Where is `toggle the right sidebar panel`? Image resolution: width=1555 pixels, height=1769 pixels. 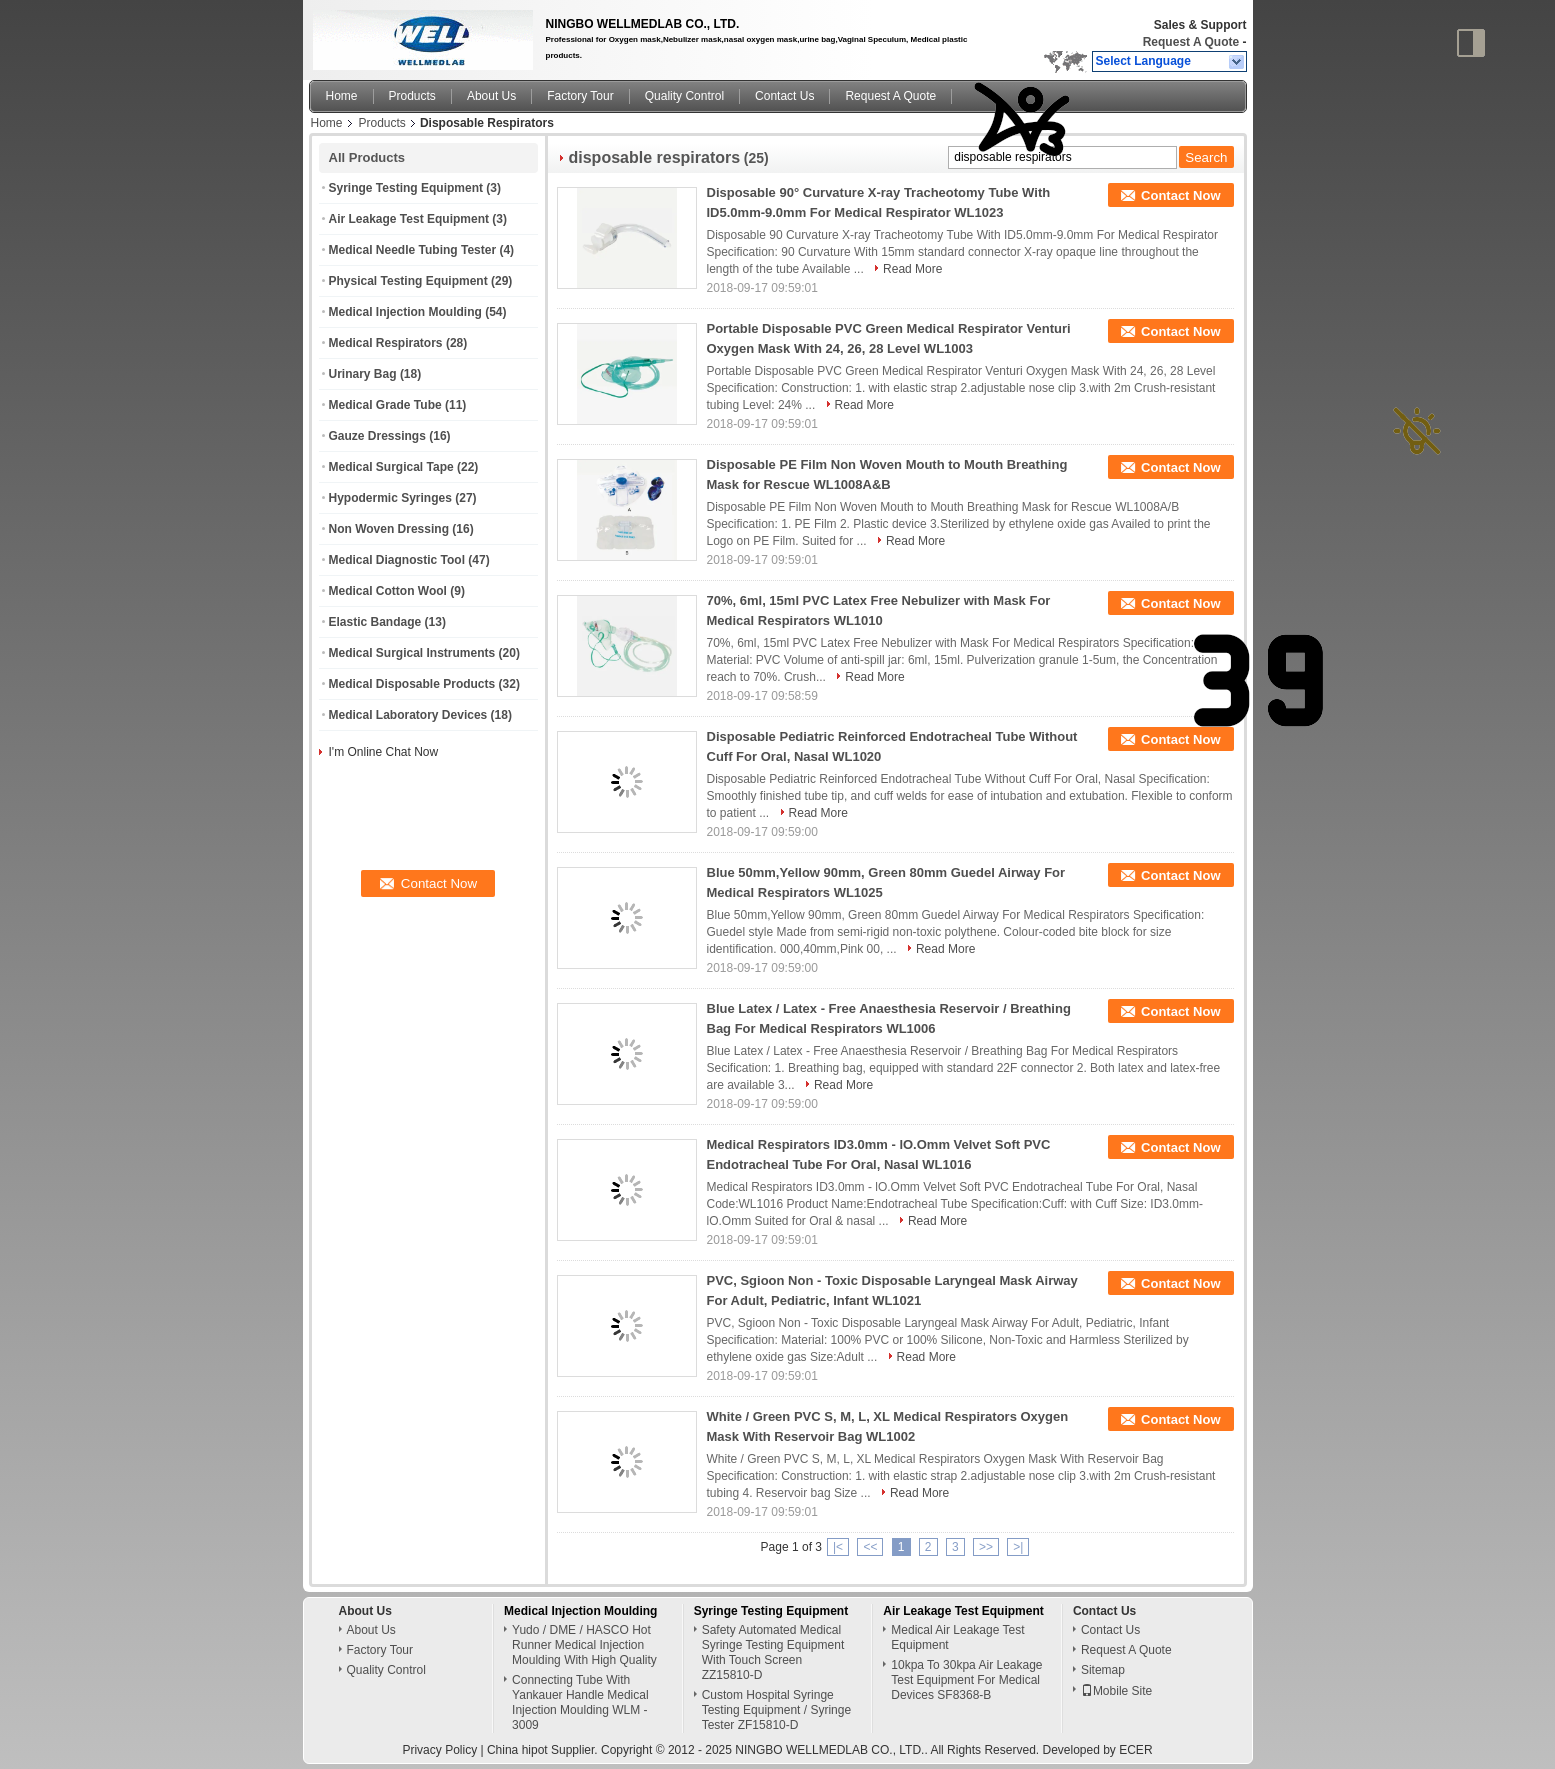 toggle the right sidebar panel is located at coordinates (1471, 43).